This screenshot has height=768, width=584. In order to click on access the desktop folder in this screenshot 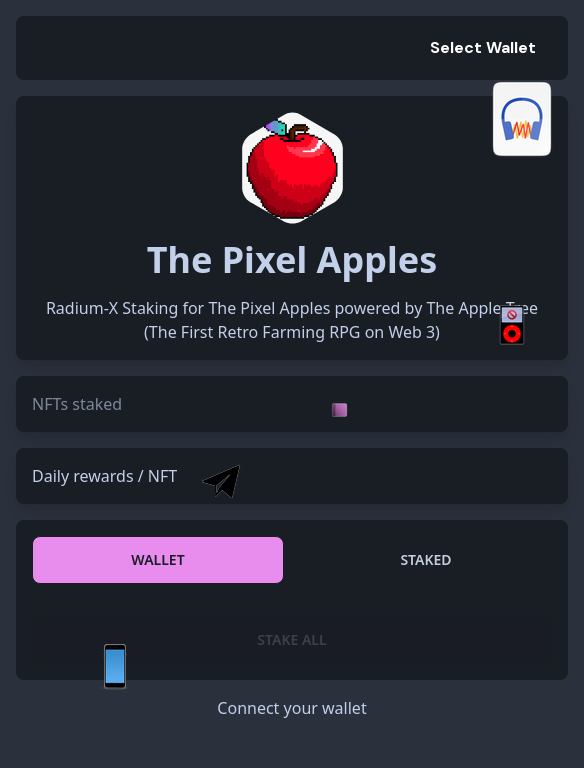, I will do `click(339, 409)`.